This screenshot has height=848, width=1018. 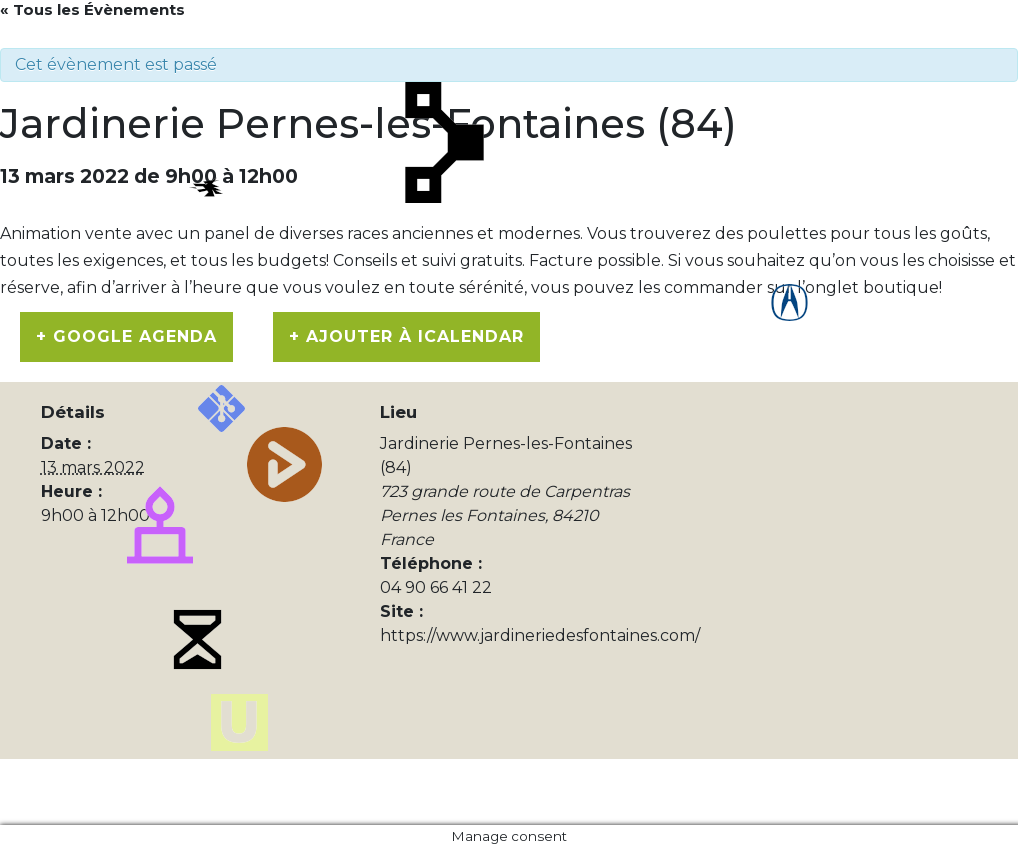 What do you see at coordinates (444, 142) in the screenshot?
I see `puppet configuration management tool logo` at bounding box center [444, 142].